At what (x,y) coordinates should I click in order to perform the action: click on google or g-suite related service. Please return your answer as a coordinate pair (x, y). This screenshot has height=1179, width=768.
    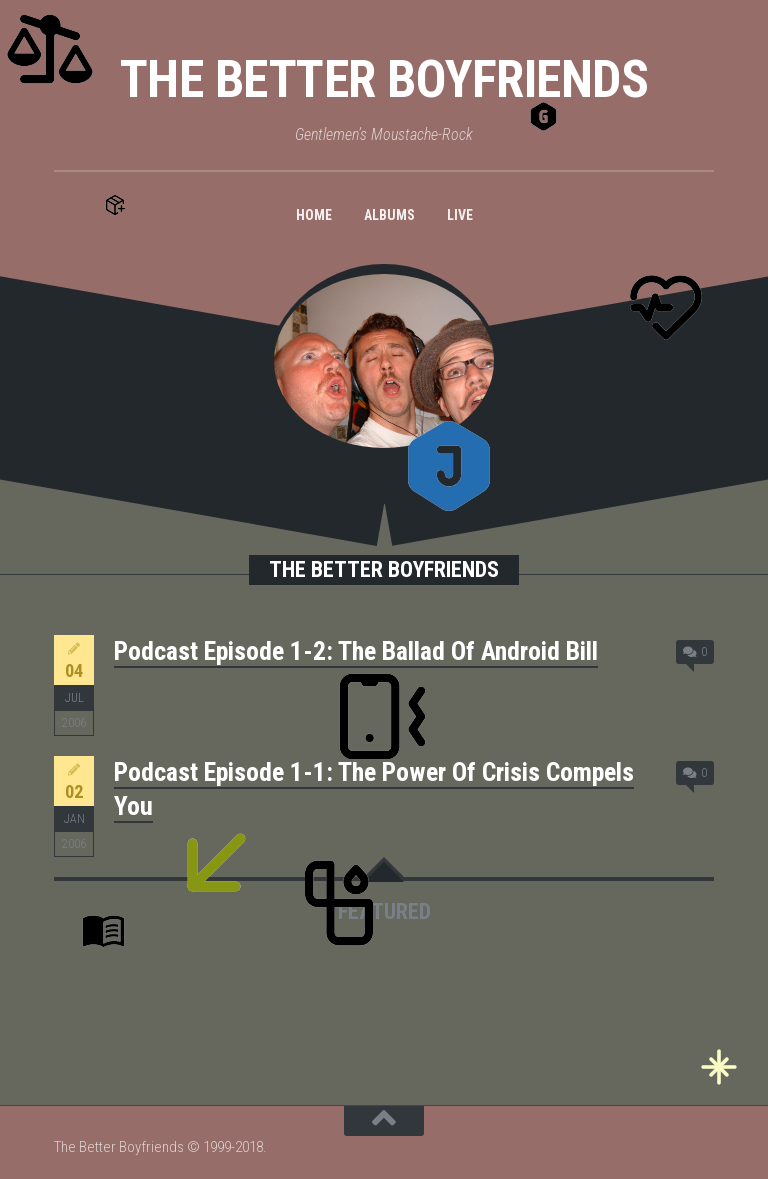
    Looking at the image, I should click on (543, 116).